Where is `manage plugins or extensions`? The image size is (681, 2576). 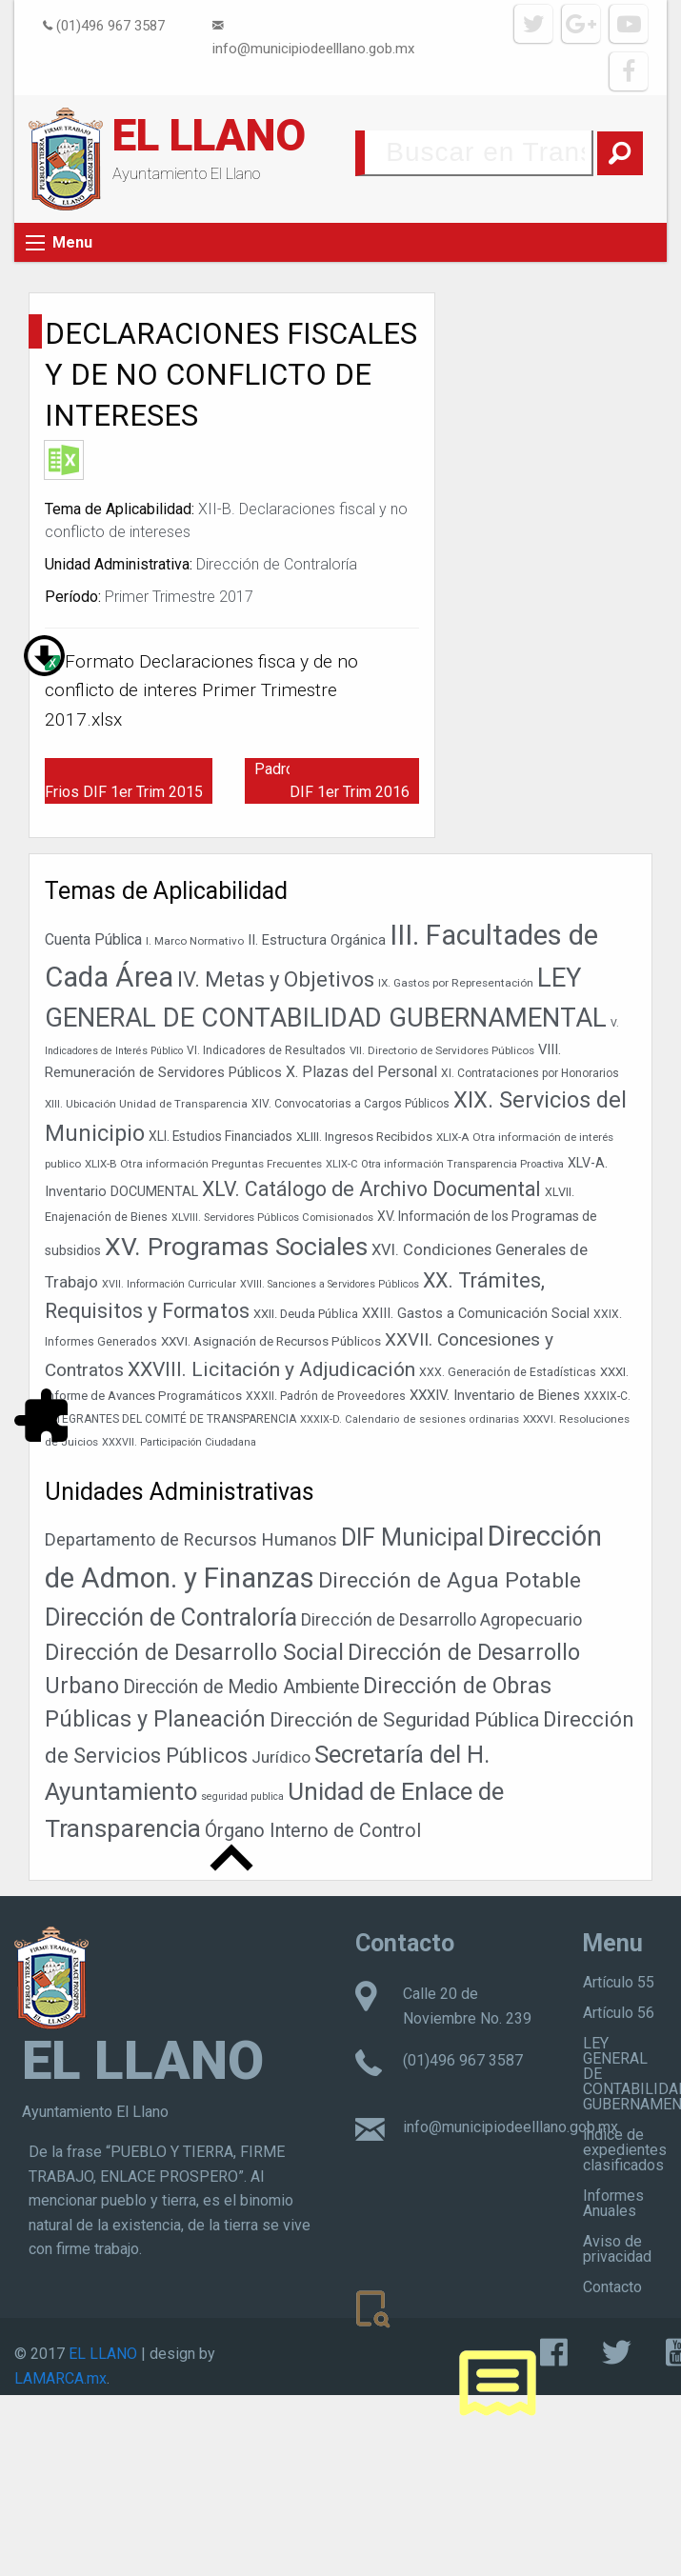 manage plugins or extensions is located at coordinates (41, 1415).